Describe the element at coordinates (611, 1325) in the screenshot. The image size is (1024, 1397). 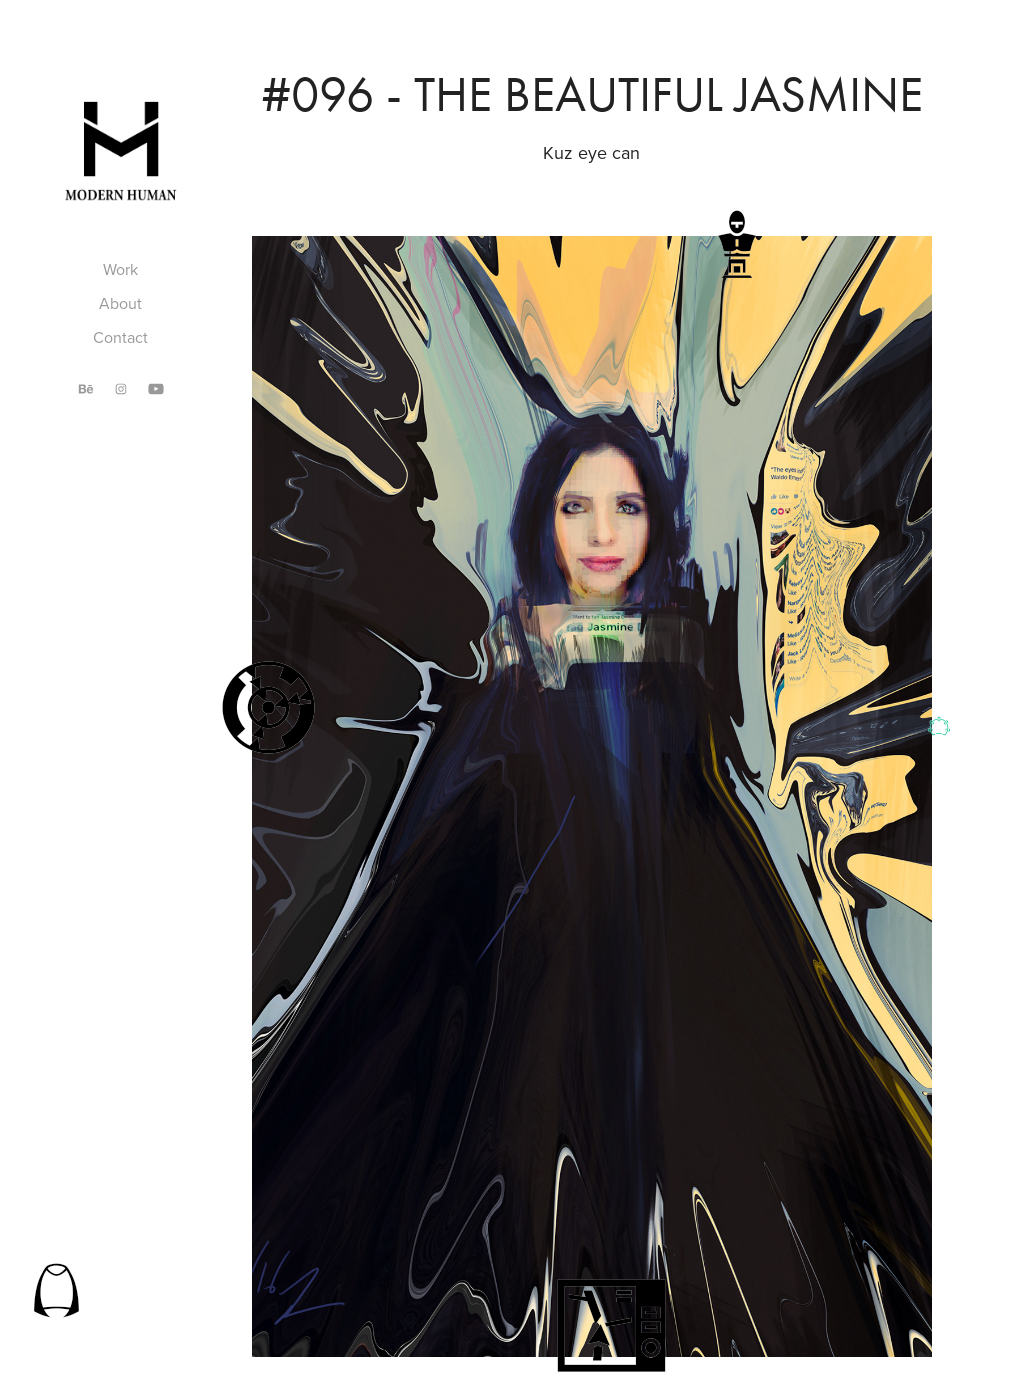
I see `access GPS navigation or location tracking` at that location.